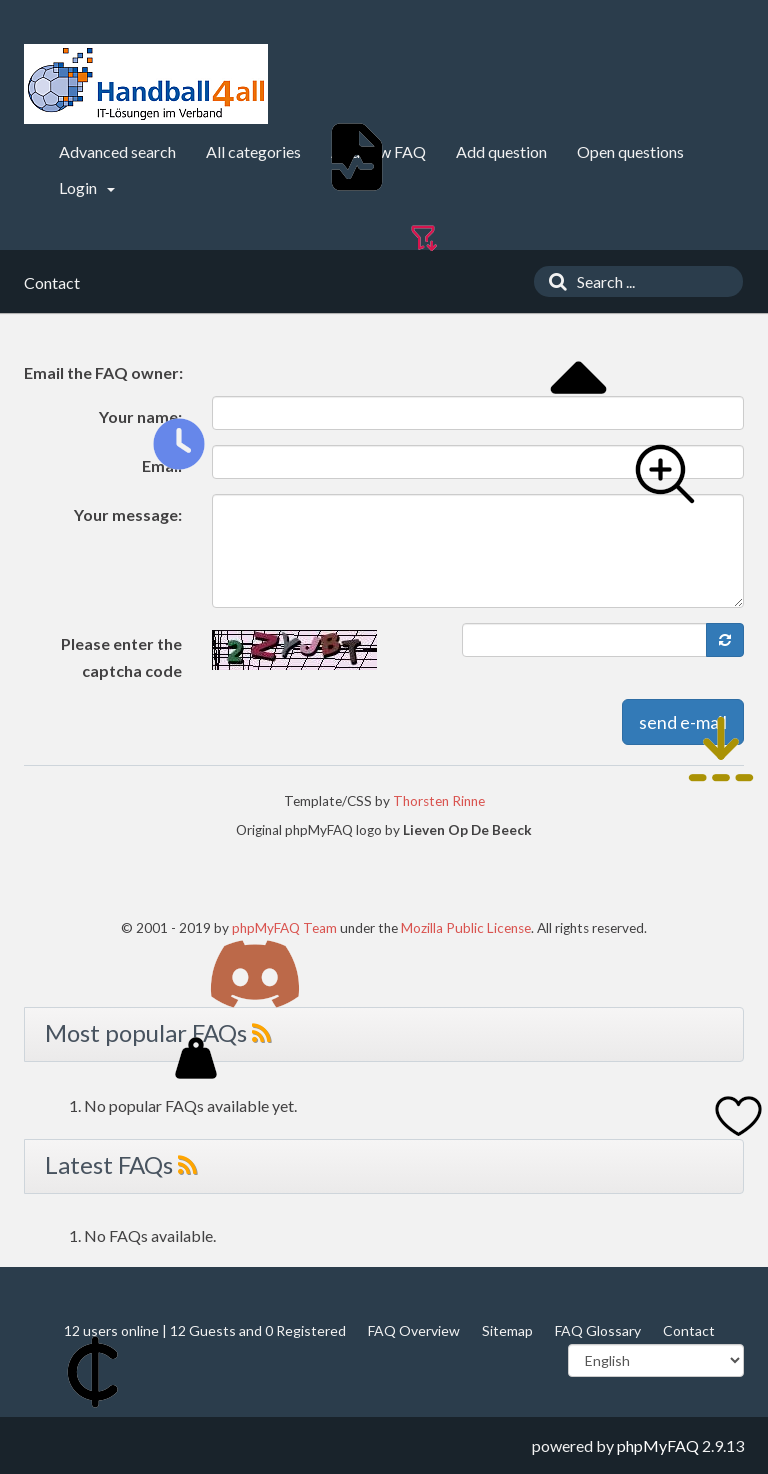  Describe the element at coordinates (196, 1058) in the screenshot. I see `adjust weight or mass settings` at that location.